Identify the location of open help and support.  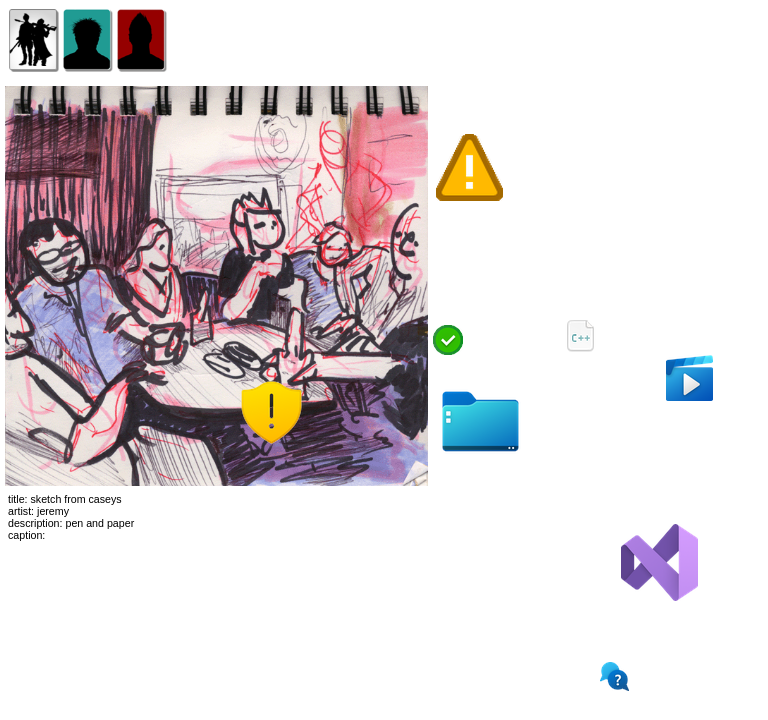
(614, 676).